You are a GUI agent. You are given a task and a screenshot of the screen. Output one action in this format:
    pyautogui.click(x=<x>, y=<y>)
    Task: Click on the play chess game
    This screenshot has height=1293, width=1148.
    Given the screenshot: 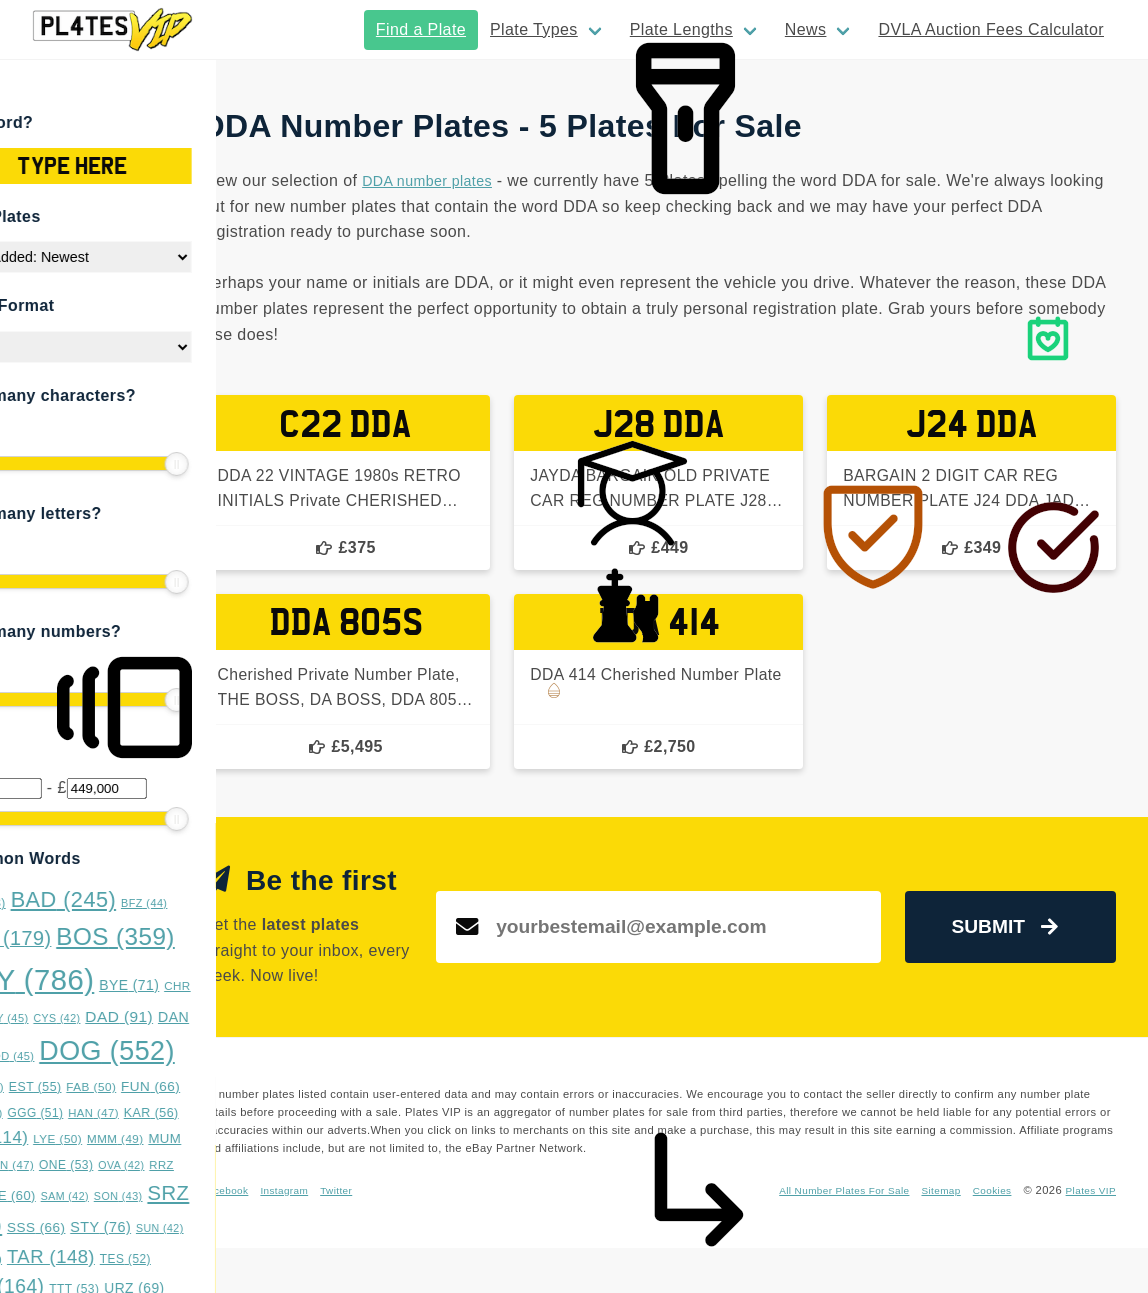 What is the action you would take?
    pyautogui.click(x=623, y=607)
    